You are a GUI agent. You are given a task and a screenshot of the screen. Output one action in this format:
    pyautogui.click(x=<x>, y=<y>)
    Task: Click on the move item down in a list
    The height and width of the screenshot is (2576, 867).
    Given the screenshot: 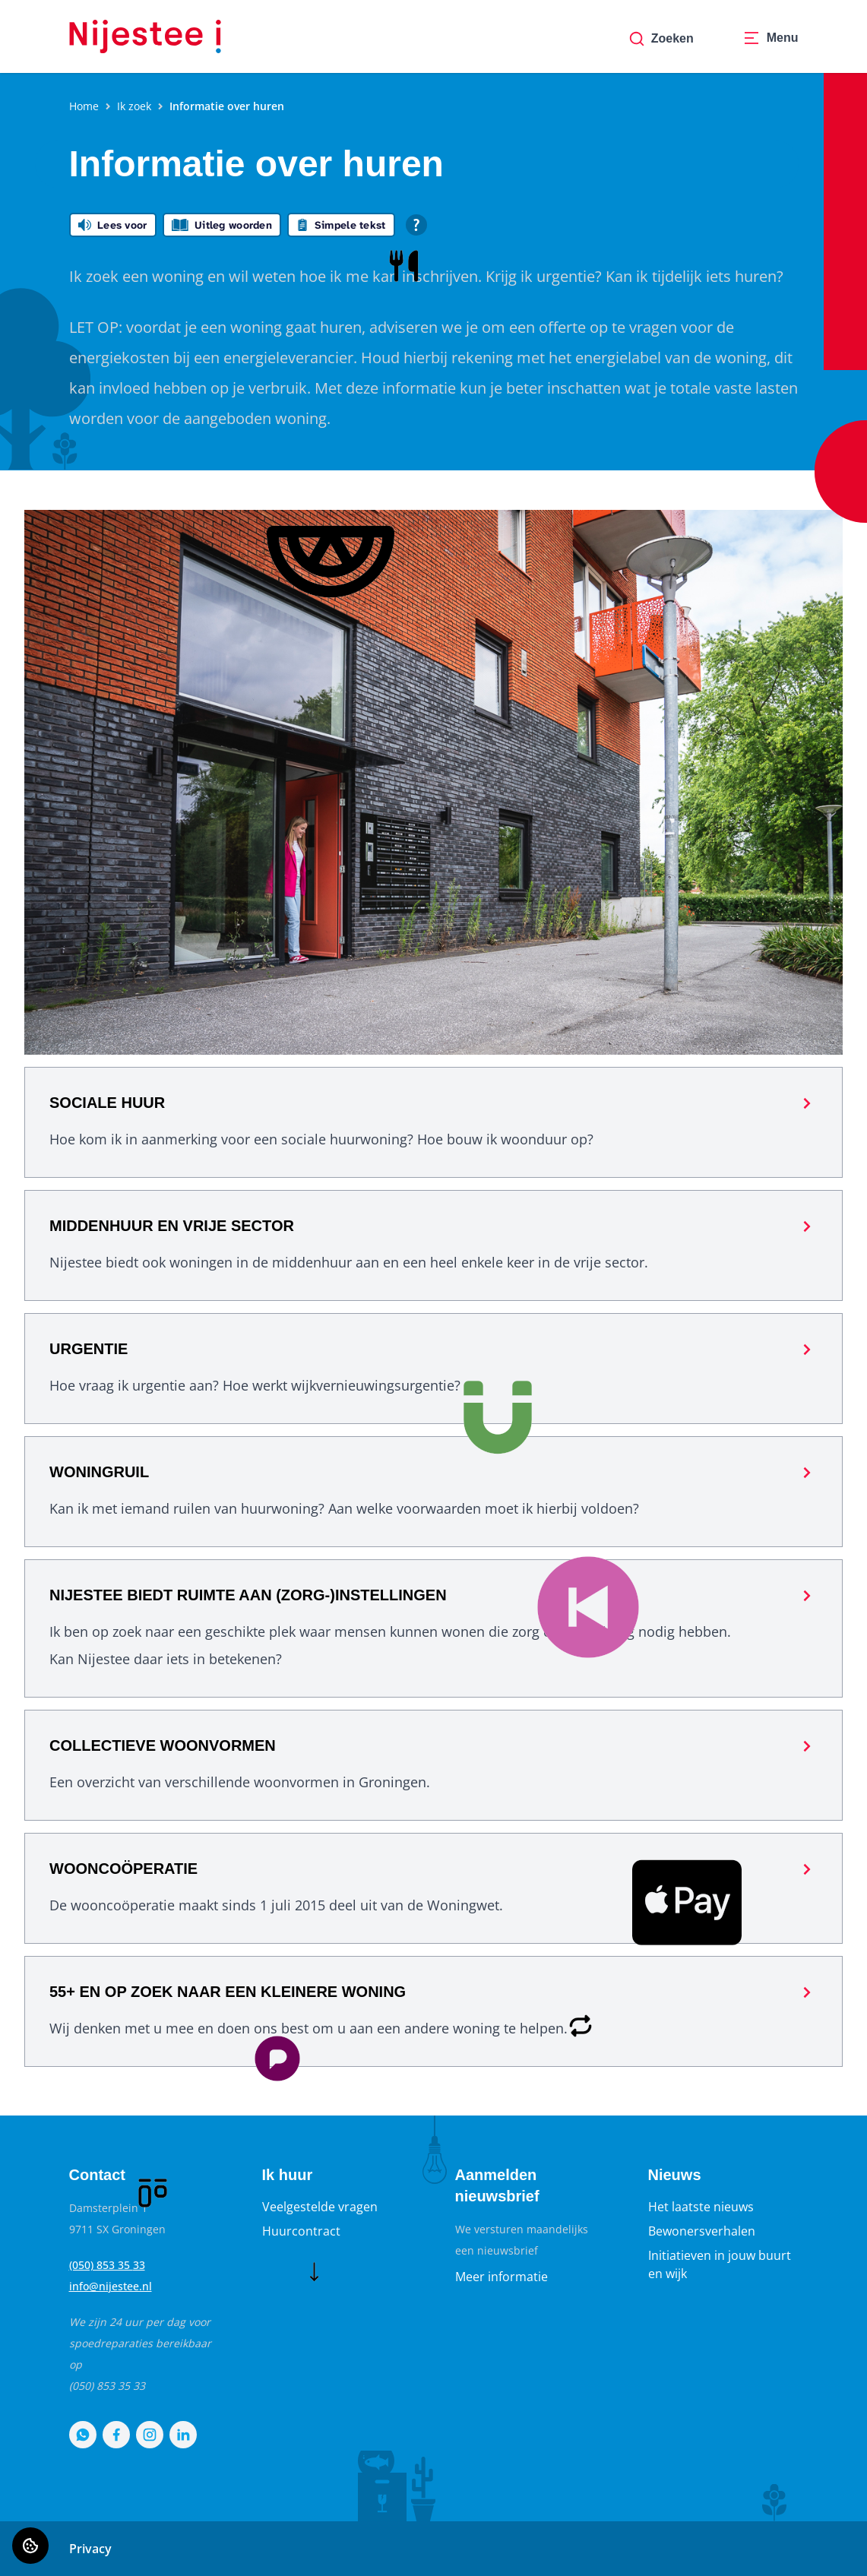 What is the action you would take?
    pyautogui.click(x=314, y=2271)
    